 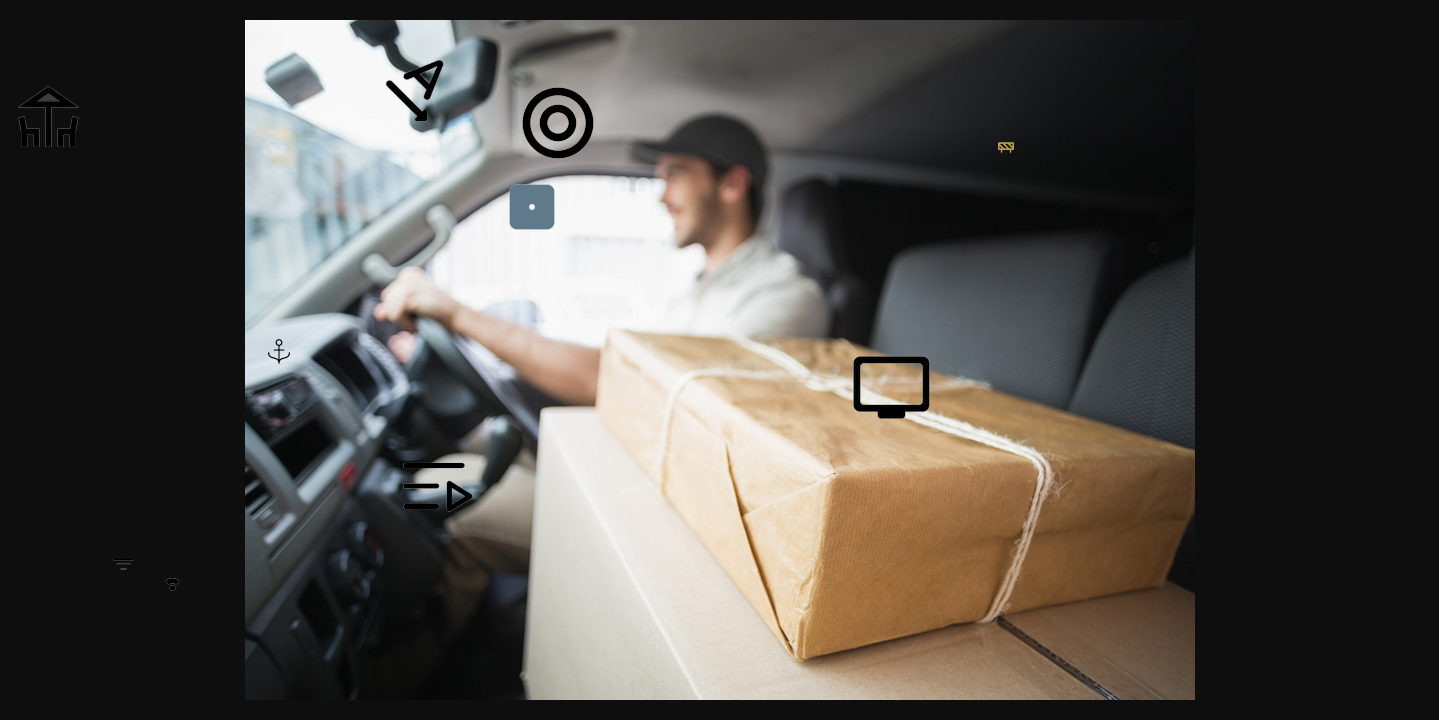 I want to click on rotate text at a downward angle, so click(x=416, y=89).